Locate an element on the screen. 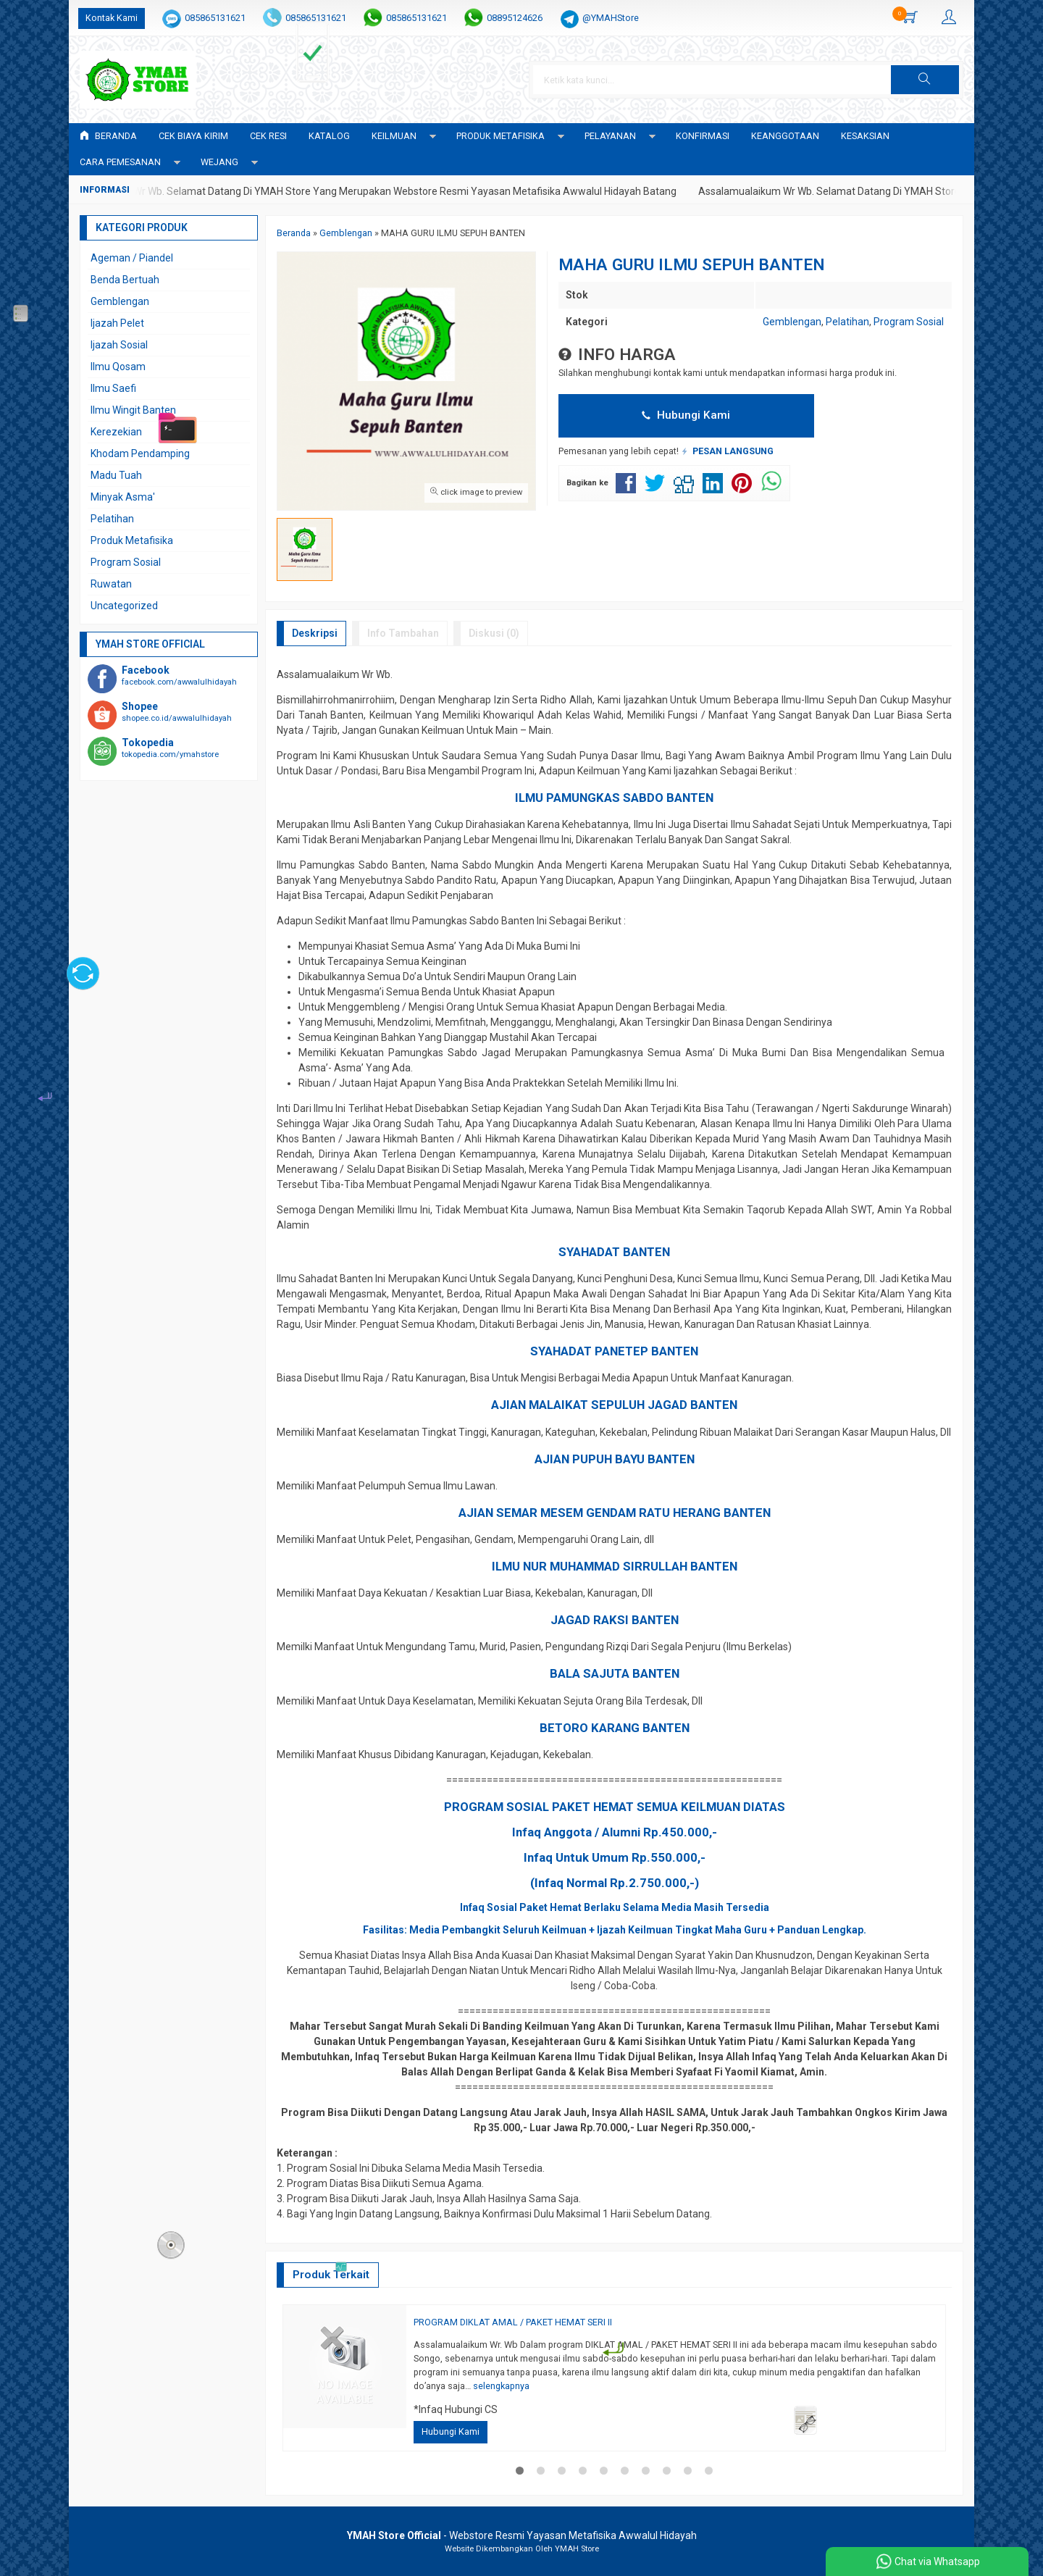 This screenshot has height=2576, width=1043. access network server settings is located at coordinates (20, 313).